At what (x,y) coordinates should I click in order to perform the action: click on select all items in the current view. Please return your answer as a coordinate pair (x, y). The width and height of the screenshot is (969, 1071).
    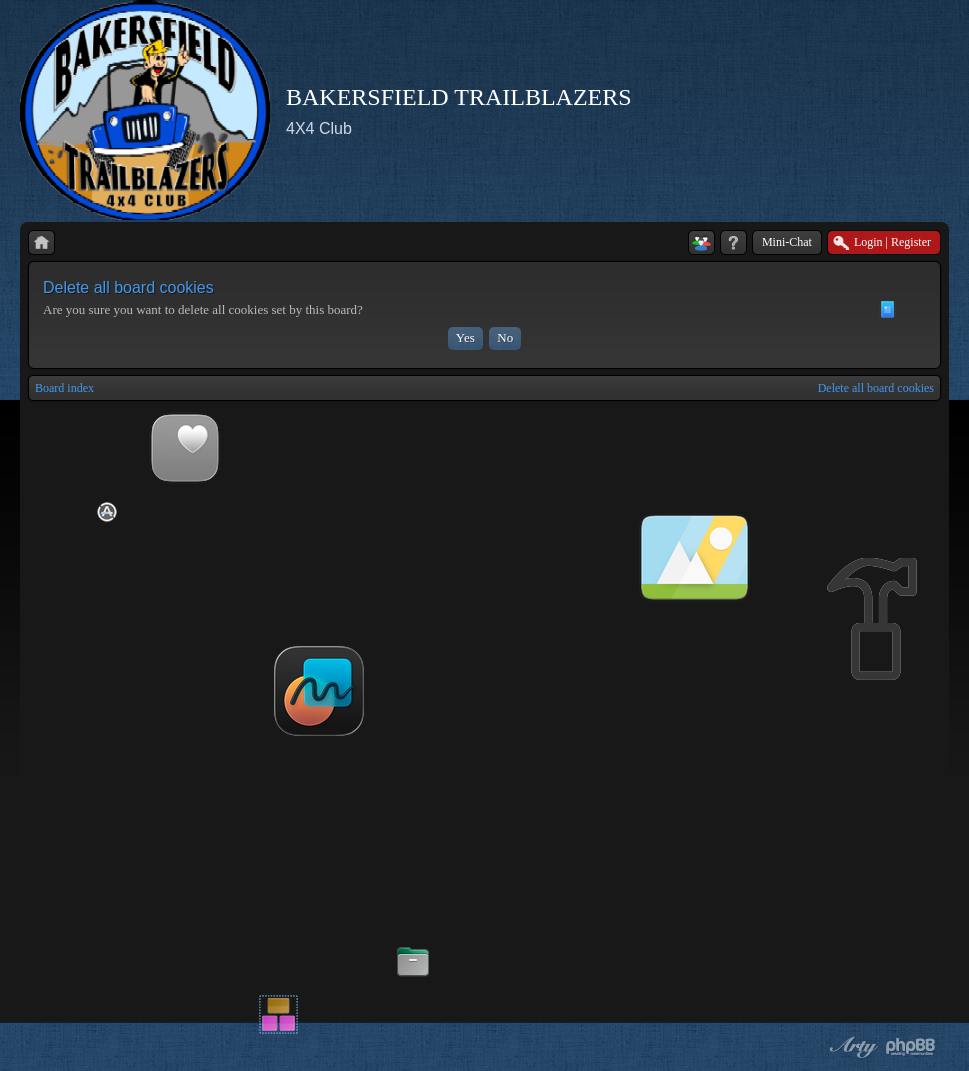
    Looking at the image, I should click on (278, 1014).